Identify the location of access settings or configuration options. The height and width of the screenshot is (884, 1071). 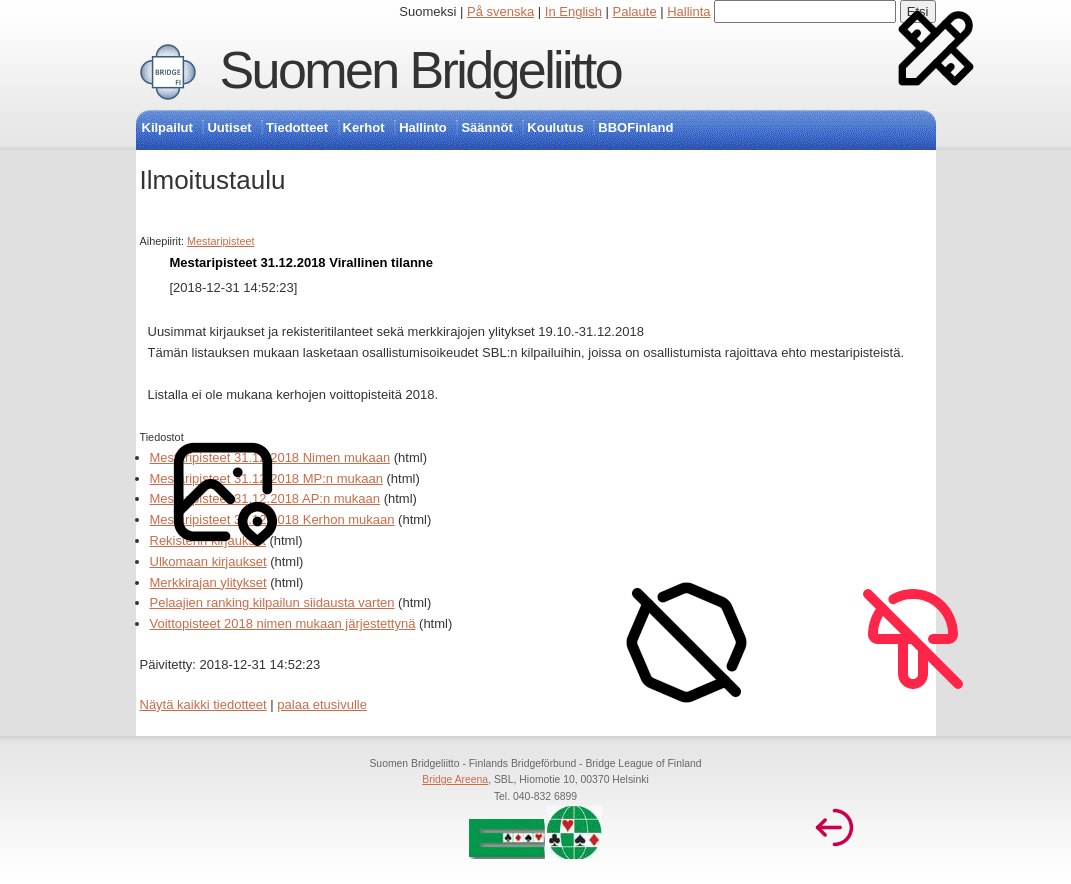
(936, 48).